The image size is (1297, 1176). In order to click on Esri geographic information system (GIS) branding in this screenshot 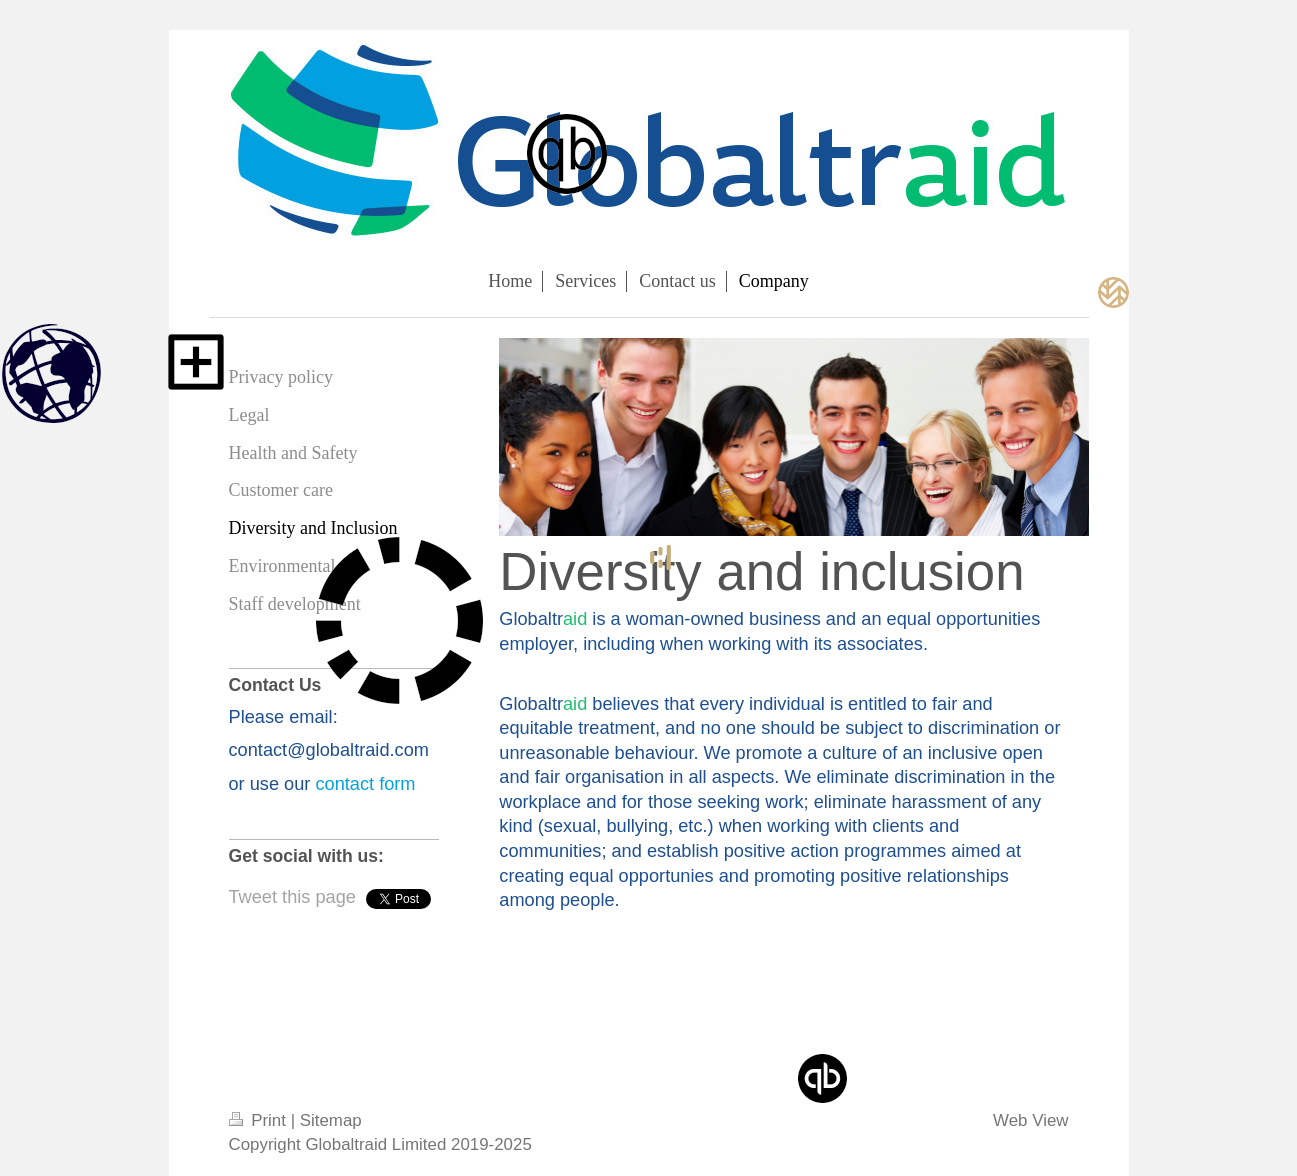, I will do `click(51, 373)`.